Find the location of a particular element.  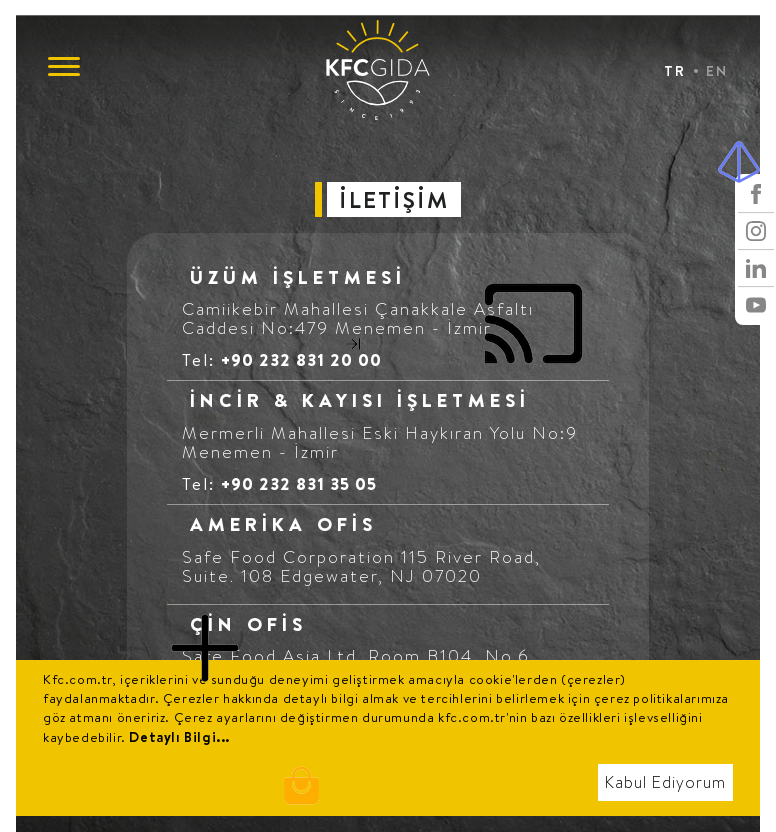

access 3D modeling or rendering tools is located at coordinates (739, 162).